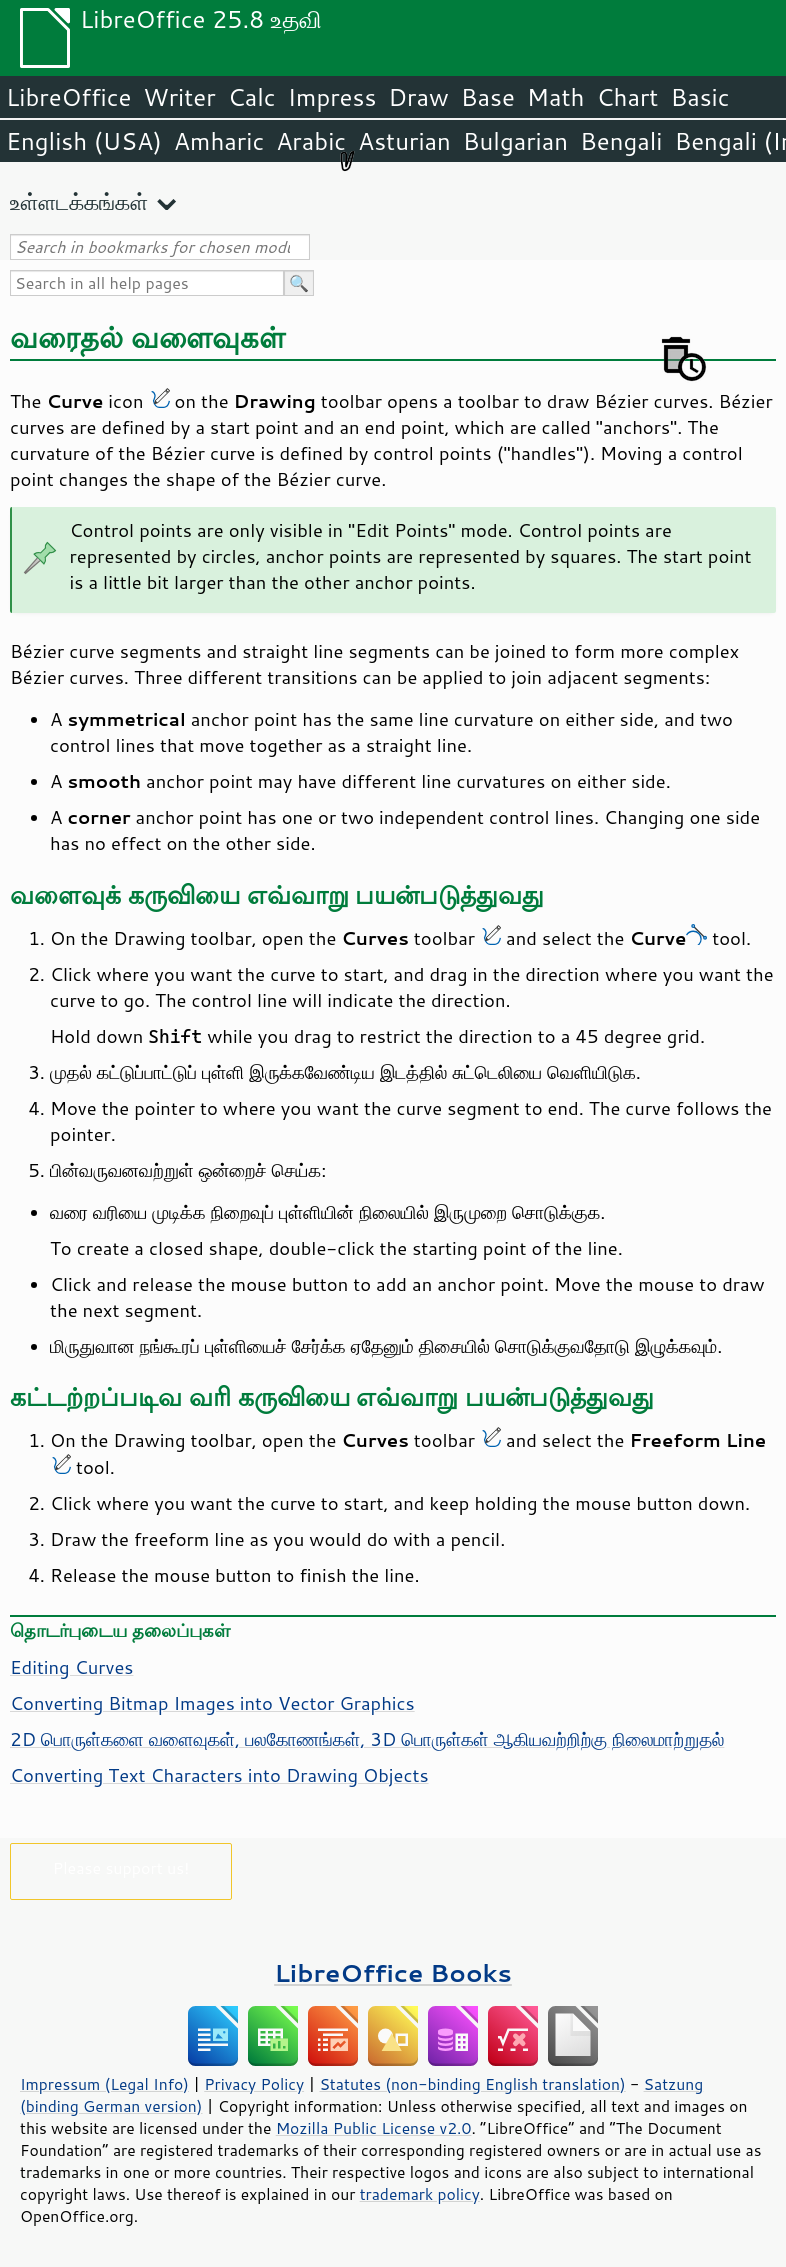 This screenshot has height=2267, width=786. What do you see at coordinates (684, 359) in the screenshot?
I see `enable auto-delete for temporary files` at bounding box center [684, 359].